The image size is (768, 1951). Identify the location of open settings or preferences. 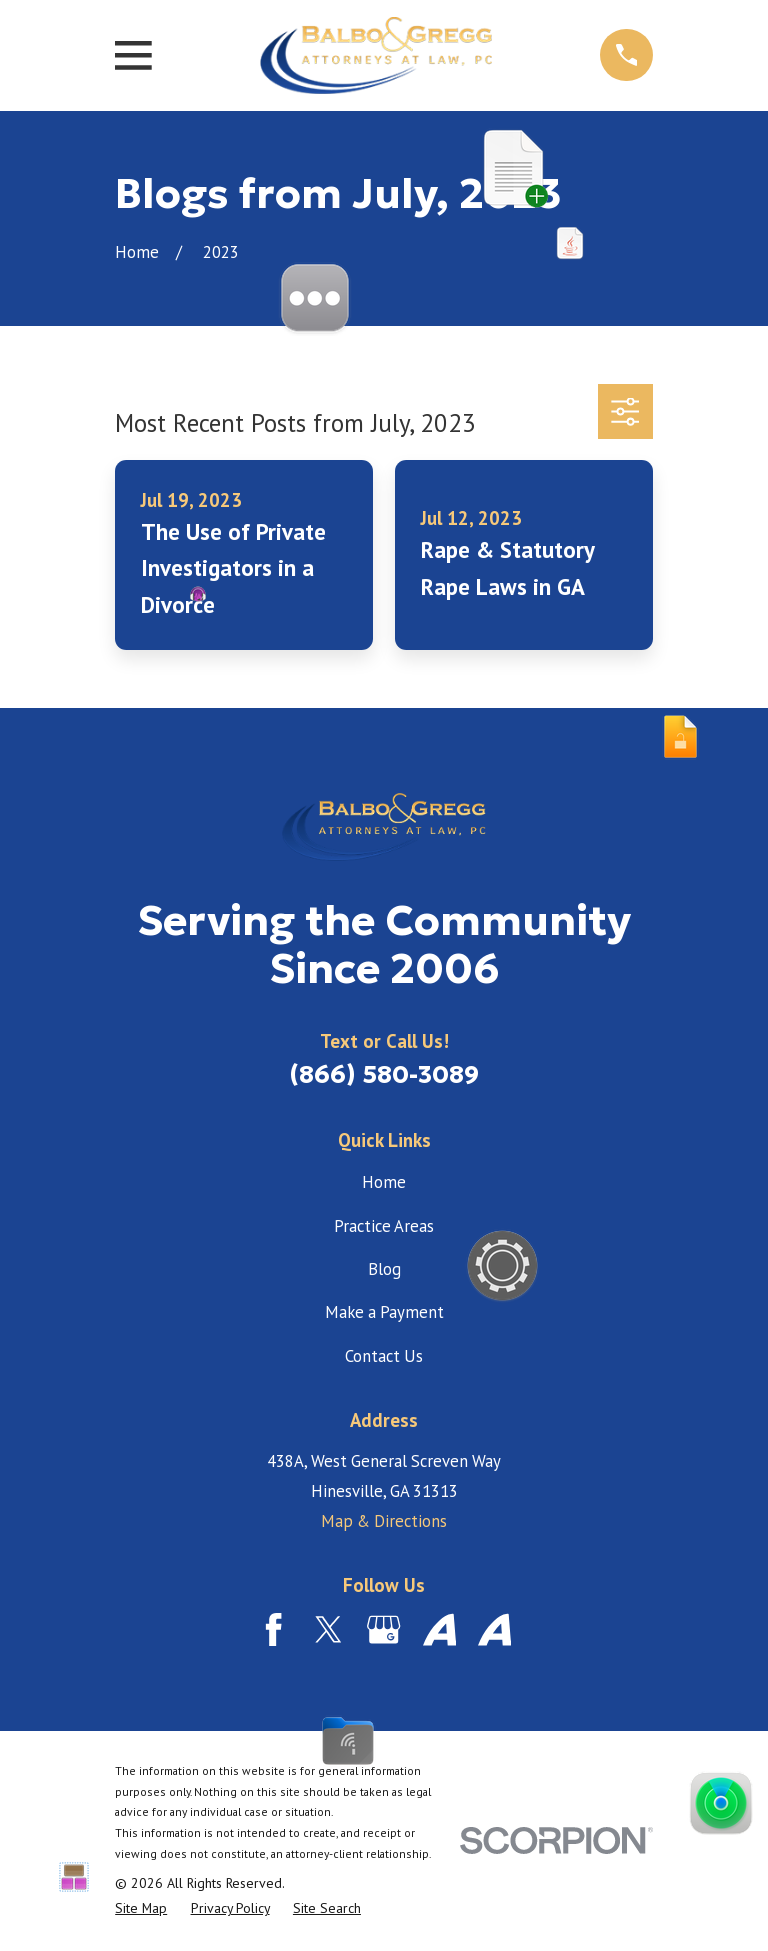
(315, 299).